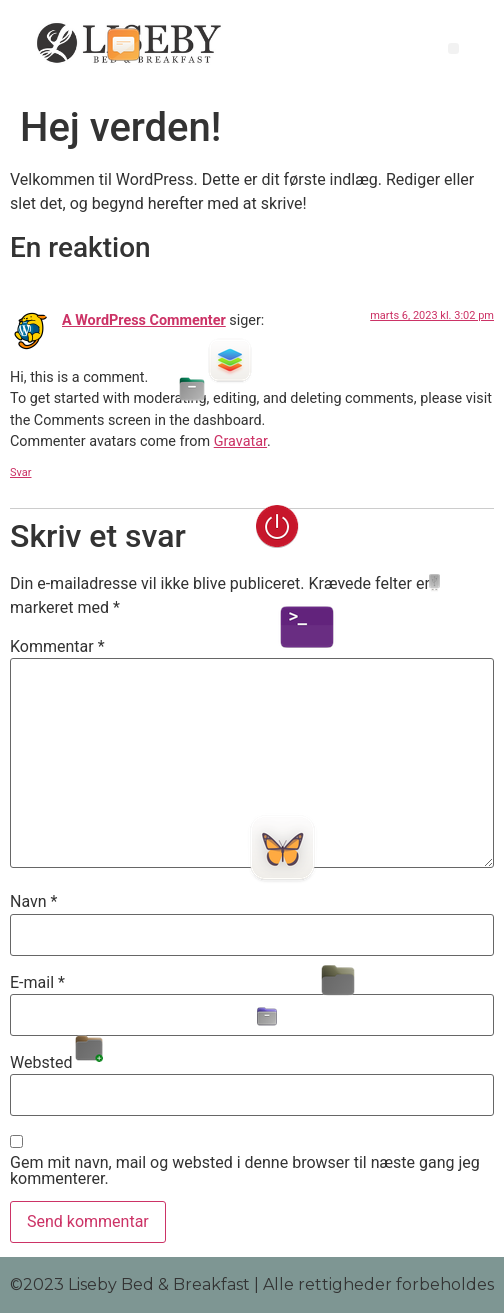 The width and height of the screenshot is (504, 1313). I want to click on open file manager application, so click(267, 1016).